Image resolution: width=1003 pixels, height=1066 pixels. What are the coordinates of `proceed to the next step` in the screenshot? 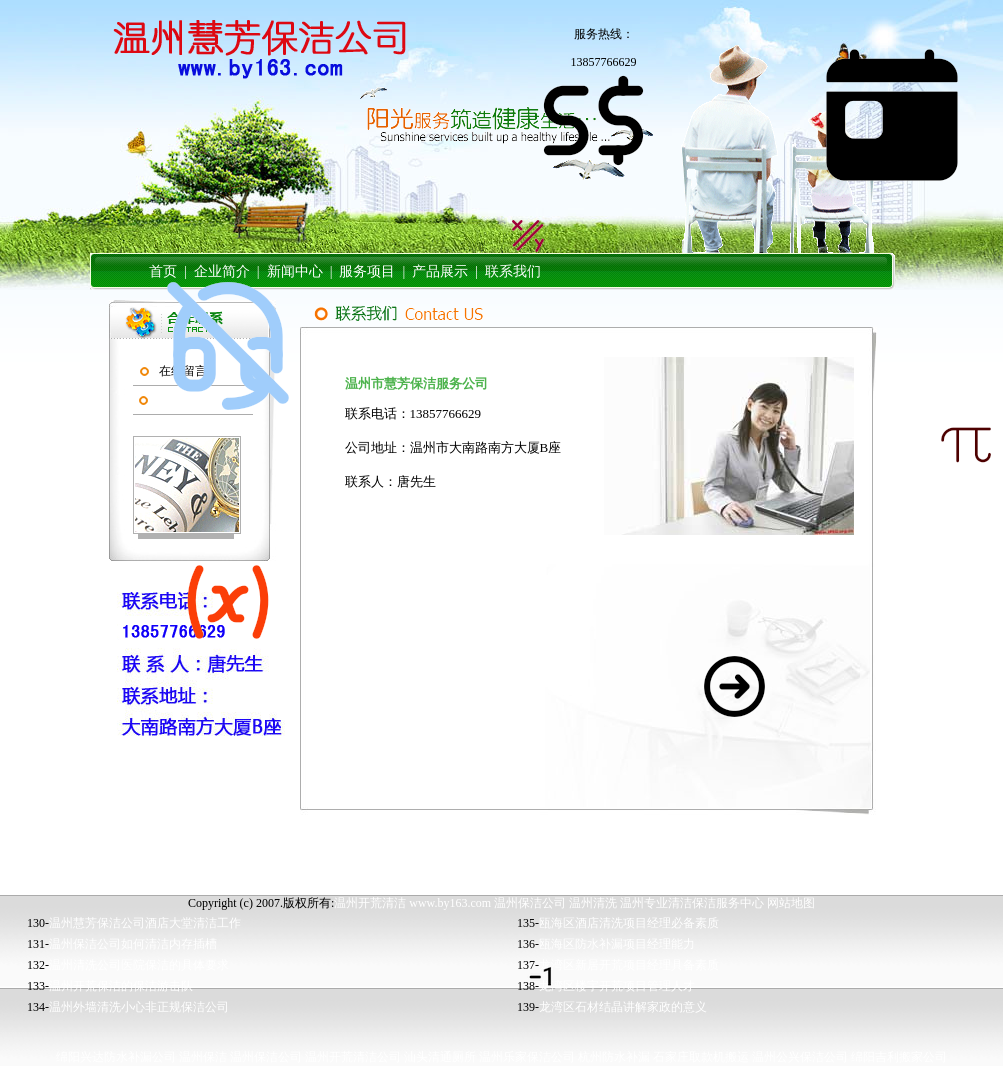 It's located at (734, 686).